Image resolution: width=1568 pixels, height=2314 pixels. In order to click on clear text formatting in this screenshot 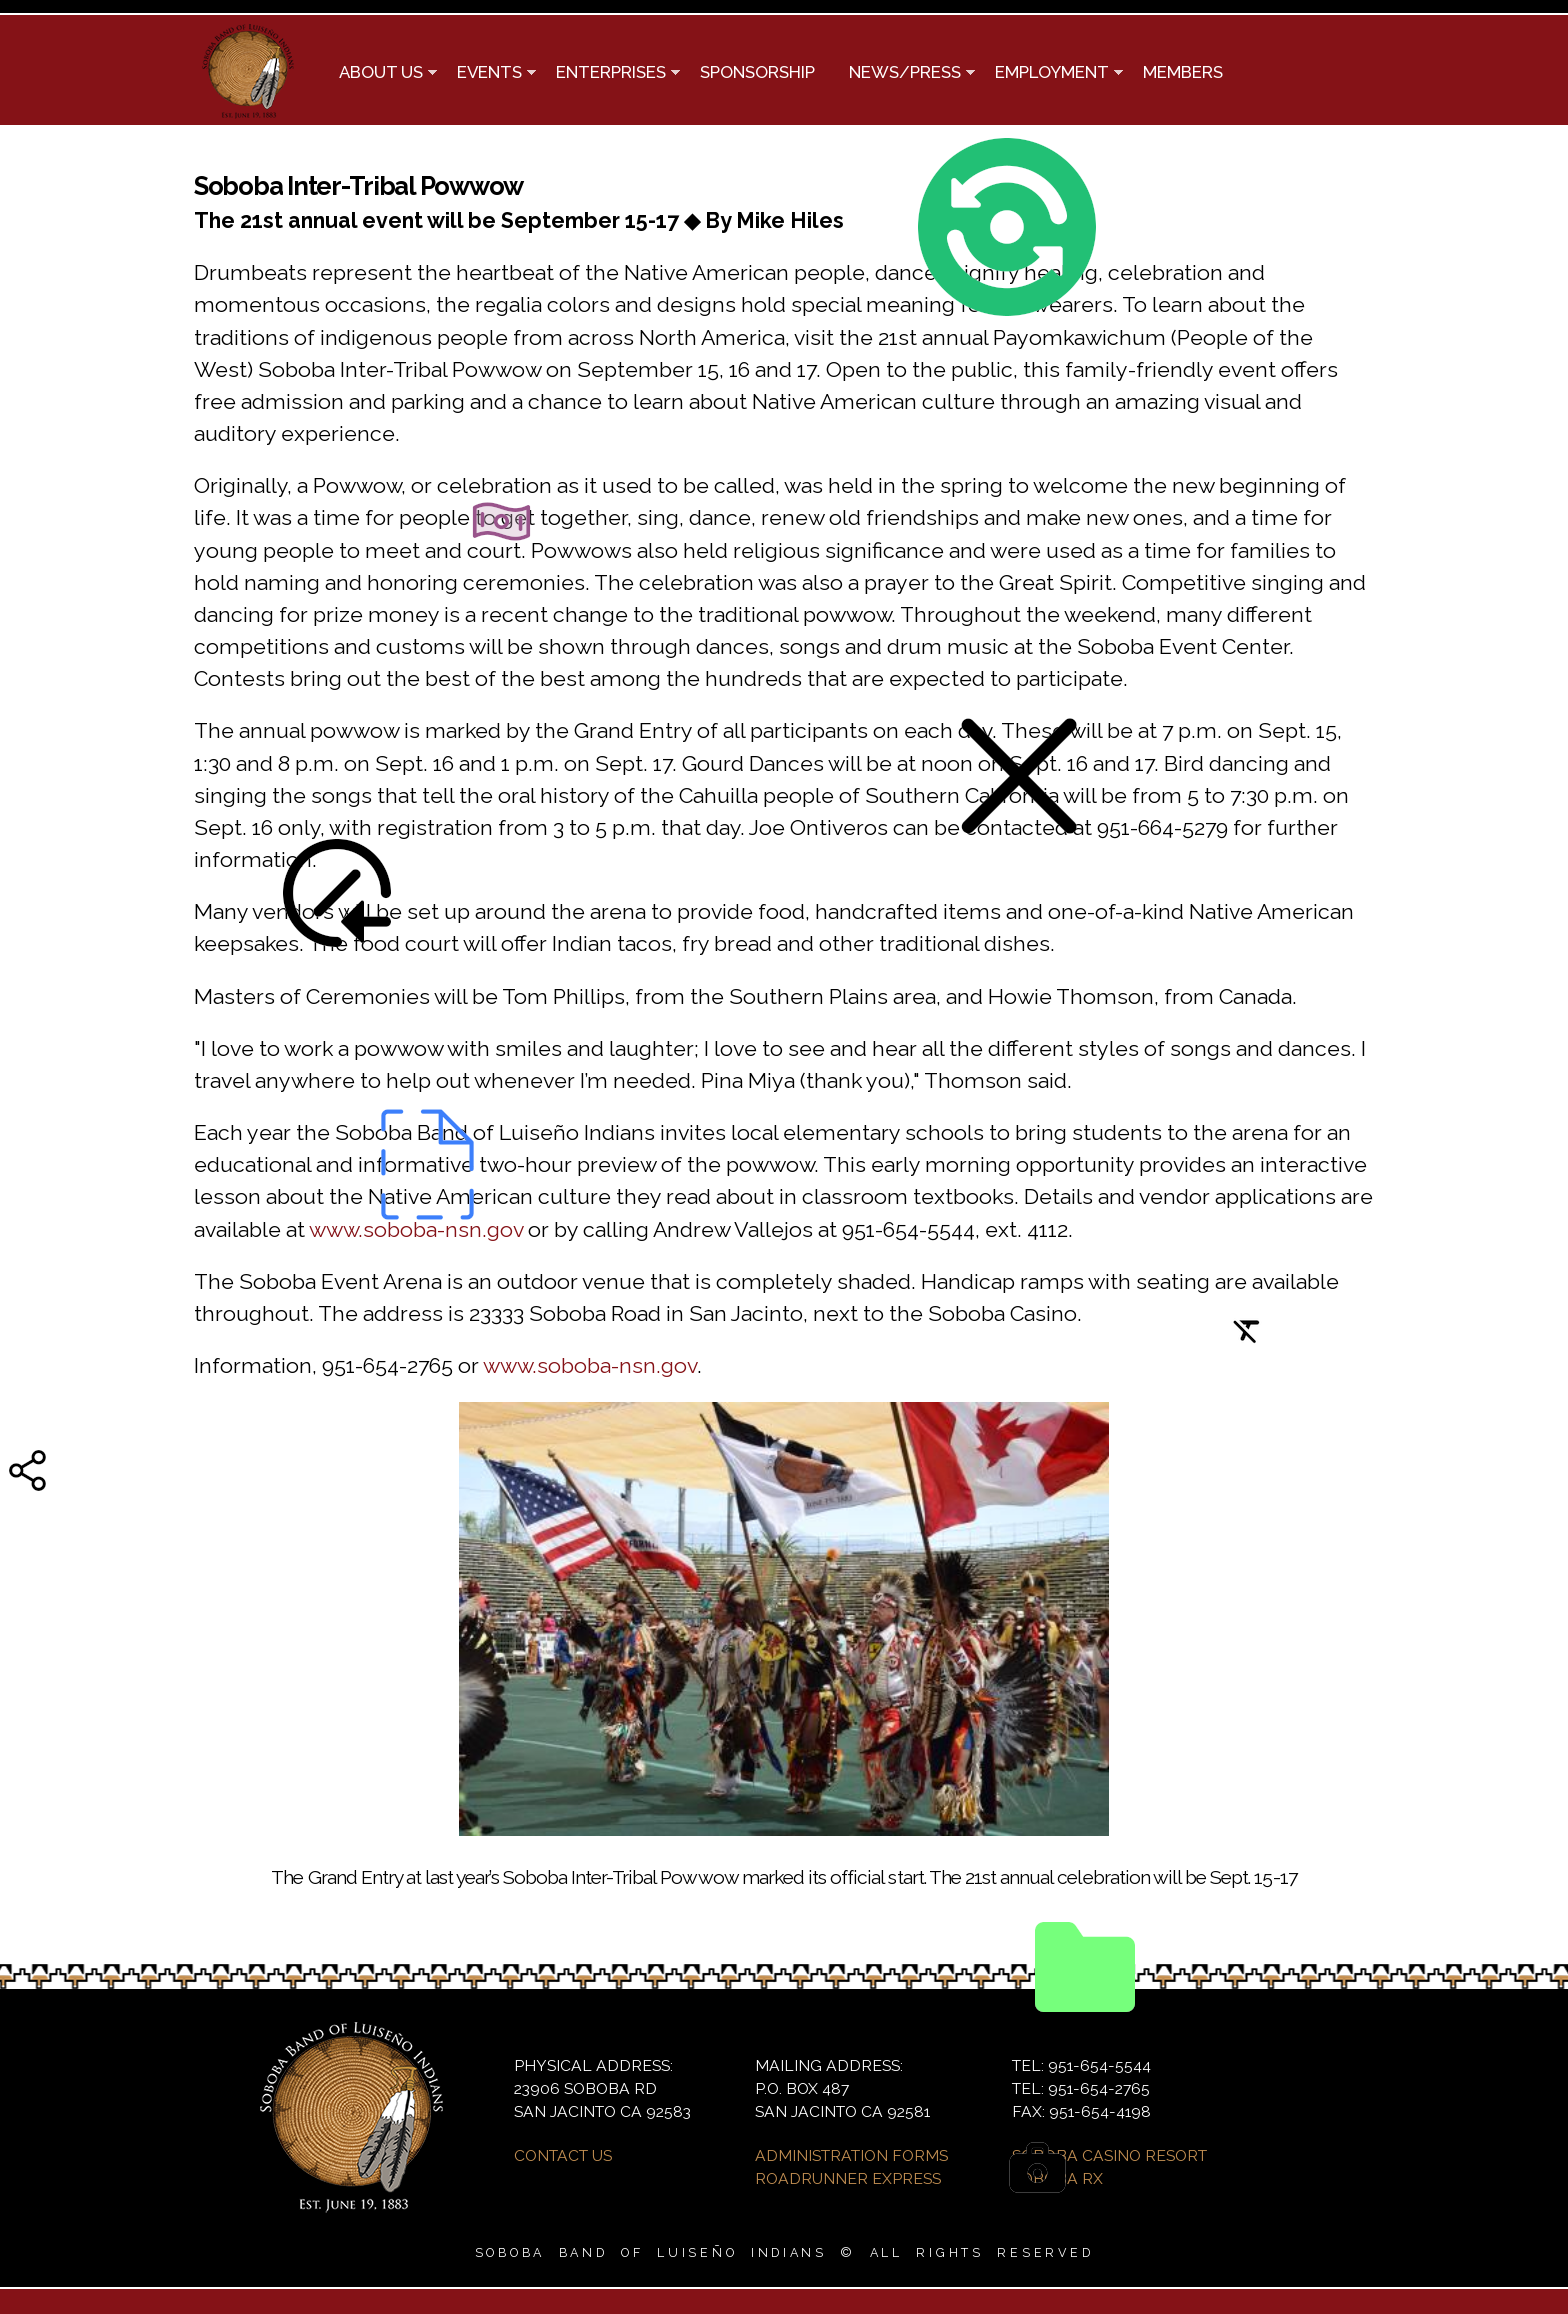, I will do `click(1247, 1330)`.